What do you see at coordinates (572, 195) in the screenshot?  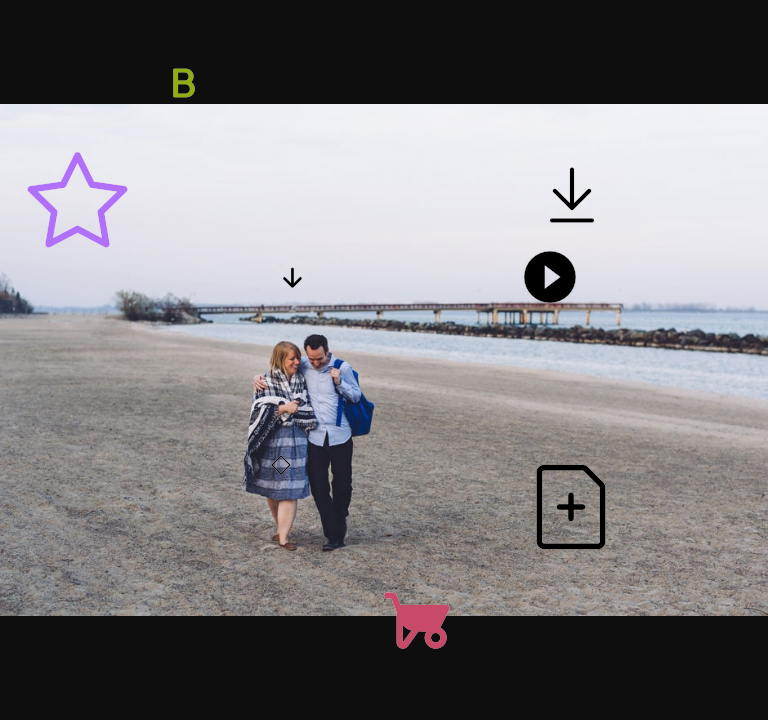 I see `move item to bottom of list` at bounding box center [572, 195].